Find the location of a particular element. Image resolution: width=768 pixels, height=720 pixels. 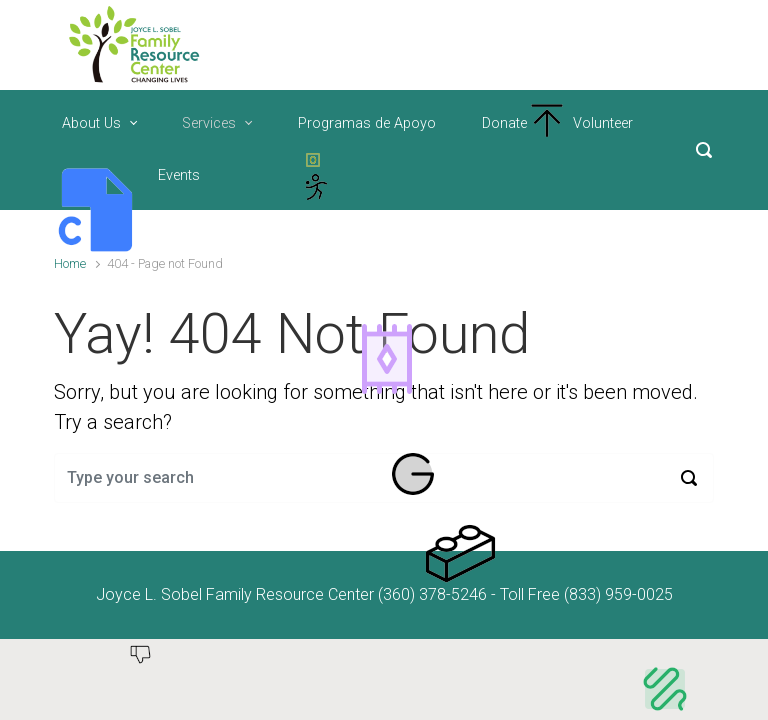

indicates zero or null value is located at coordinates (313, 160).